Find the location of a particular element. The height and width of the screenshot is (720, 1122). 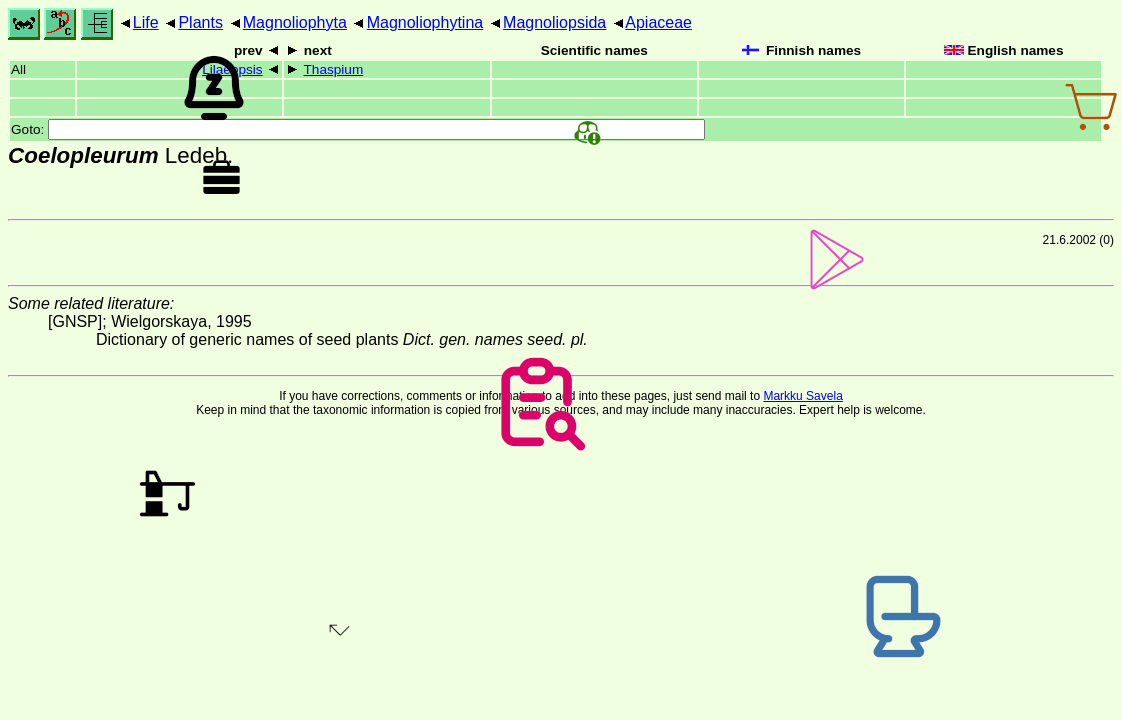

snooze notifications is located at coordinates (214, 88).